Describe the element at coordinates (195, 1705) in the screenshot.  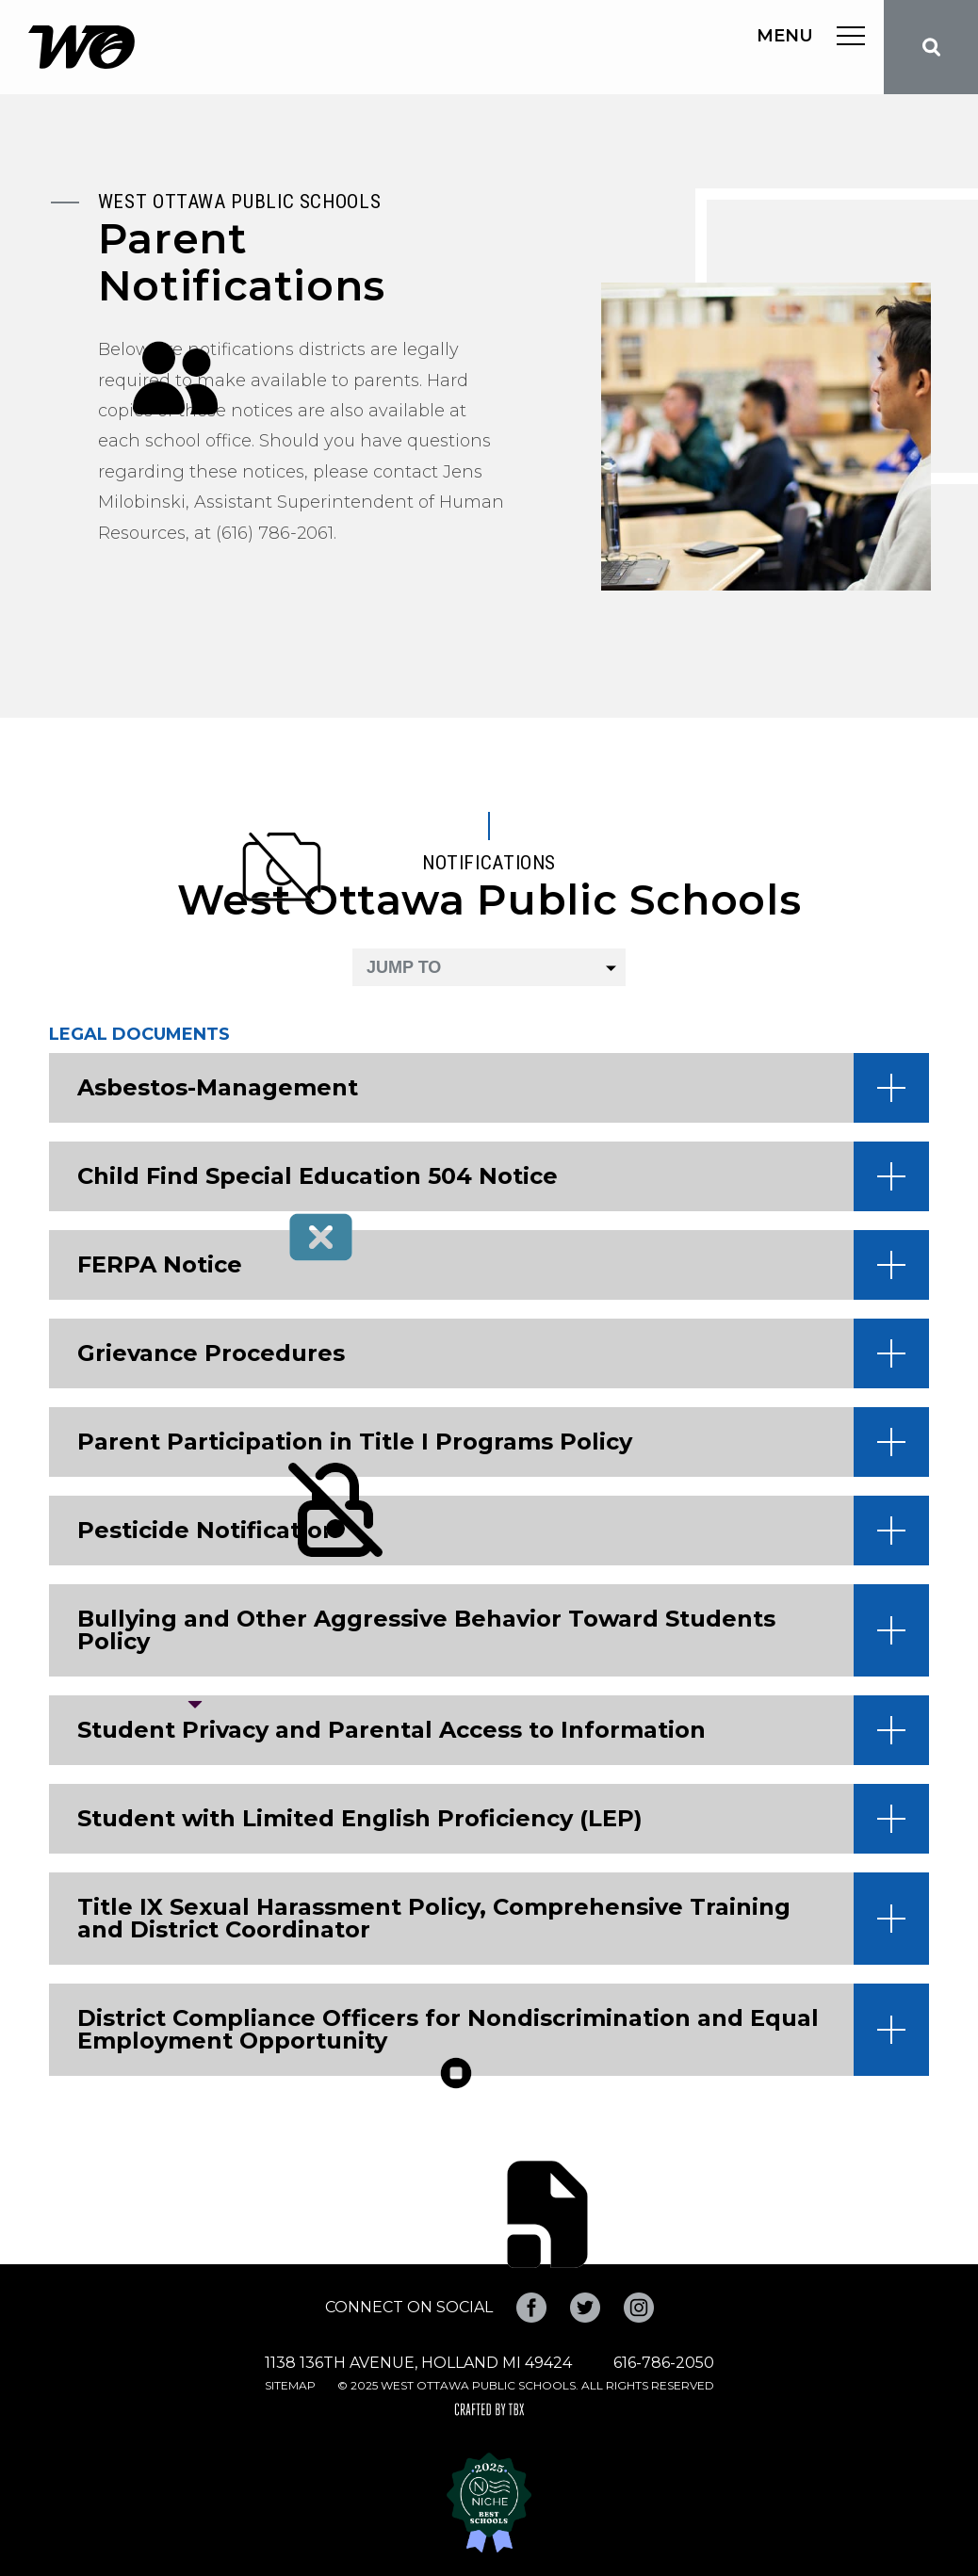
I see `expand a dropdown menu` at that location.